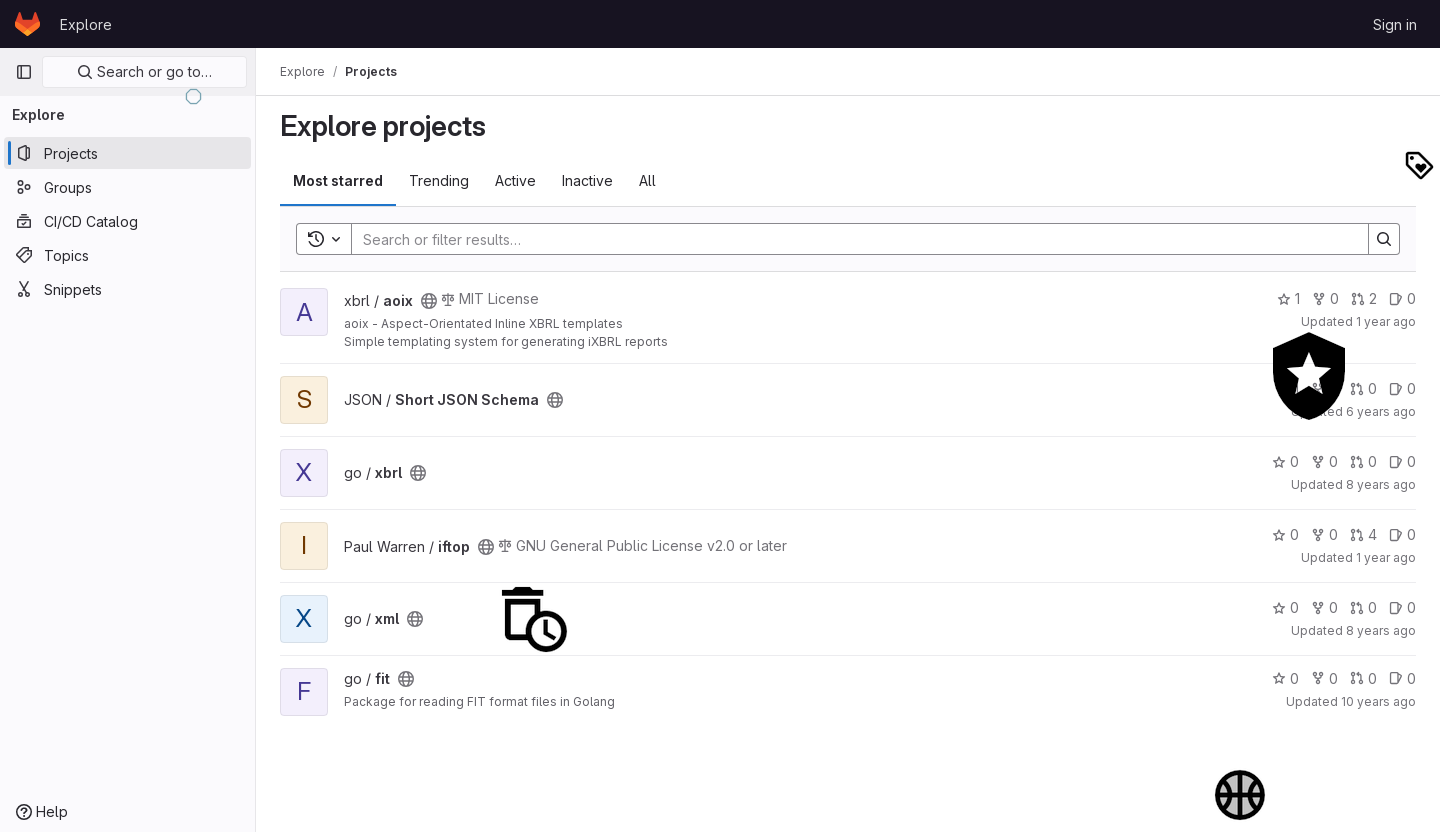 The width and height of the screenshot is (1440, 832). I want to click on enable auto-delete for items after a set time, so click(534, 619).